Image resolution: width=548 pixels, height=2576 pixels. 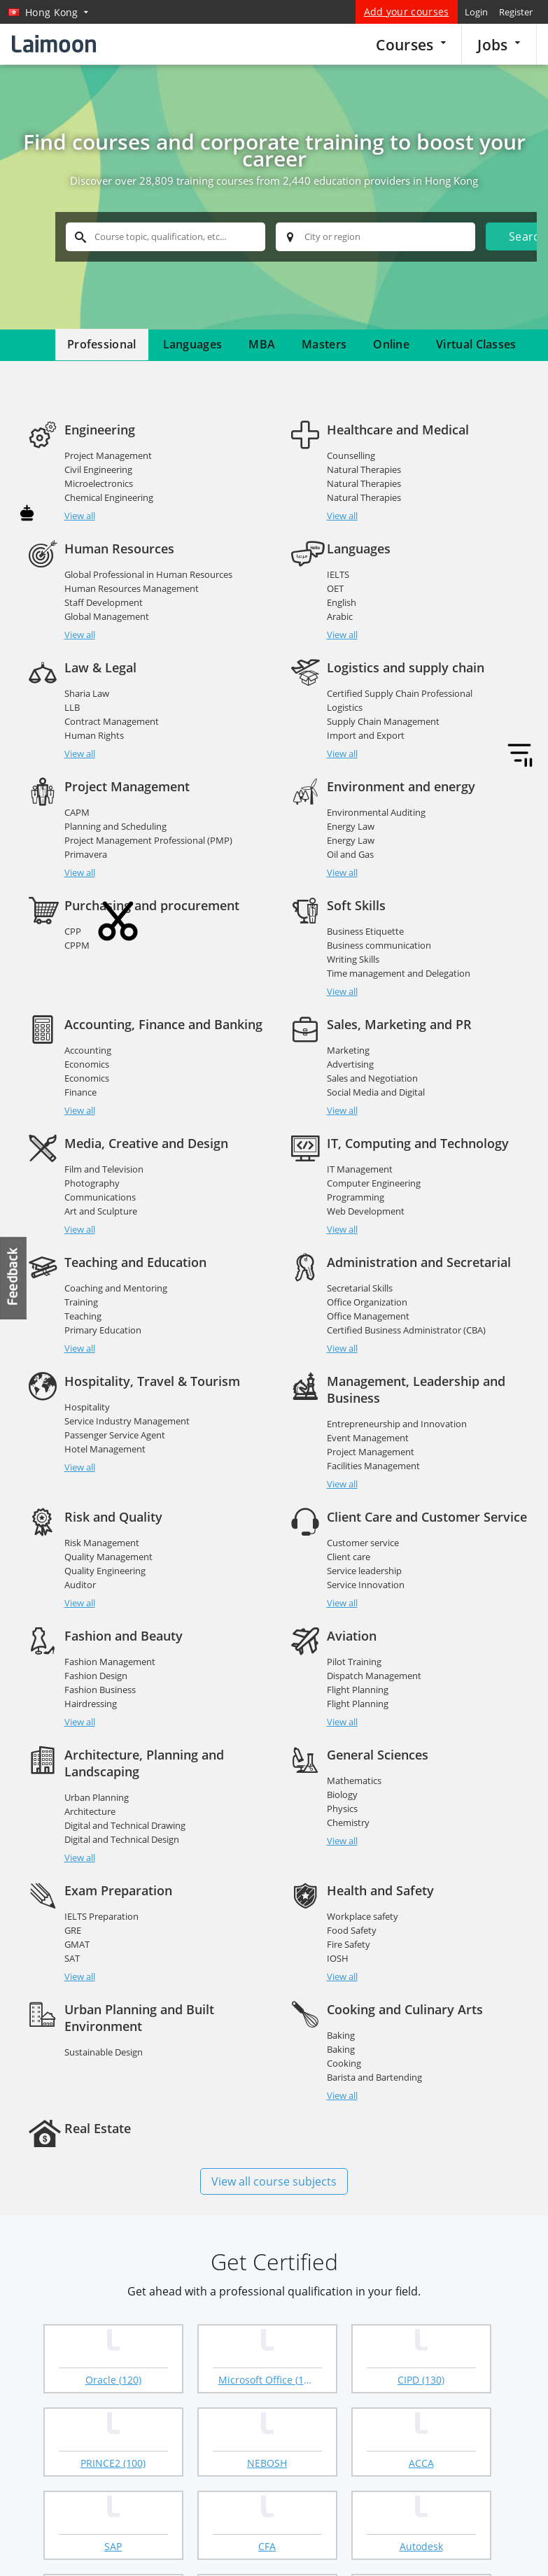 I want to click on chess king piece indicator, so click(x=27, y=513).